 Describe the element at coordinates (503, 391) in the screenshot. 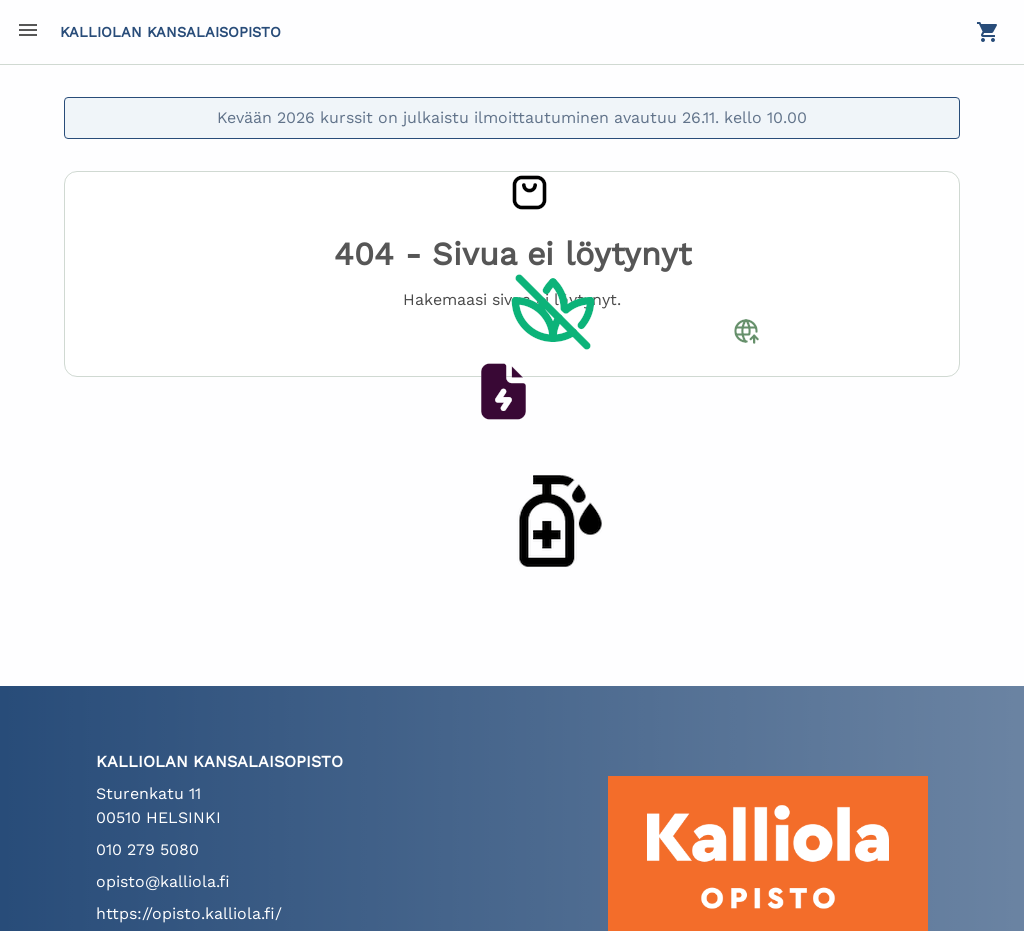

I see `open power or energy-related document` at that location.